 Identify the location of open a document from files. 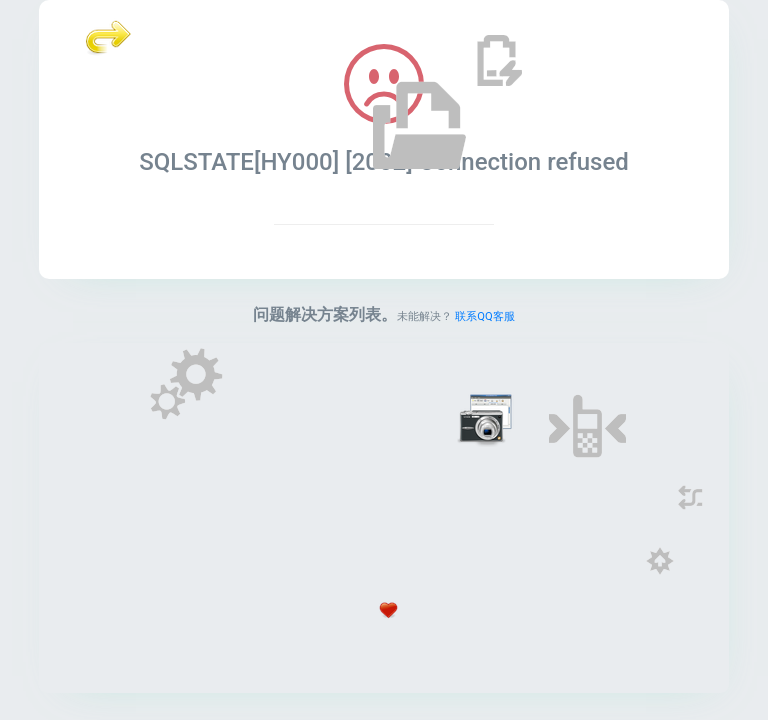
(419, 122).